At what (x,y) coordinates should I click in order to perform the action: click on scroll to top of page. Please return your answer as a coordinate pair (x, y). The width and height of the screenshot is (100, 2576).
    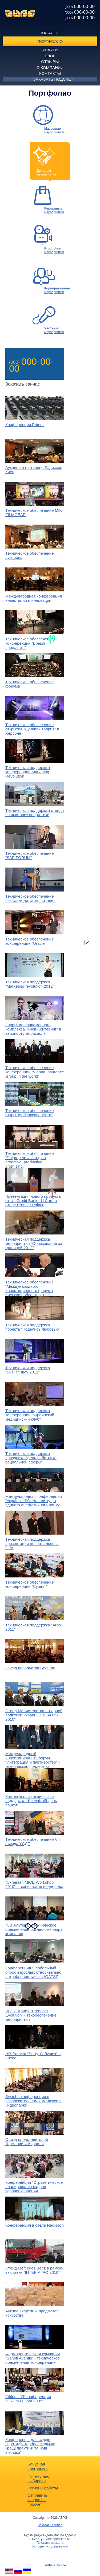
    Looking at the image, I should click on (52, 1194).